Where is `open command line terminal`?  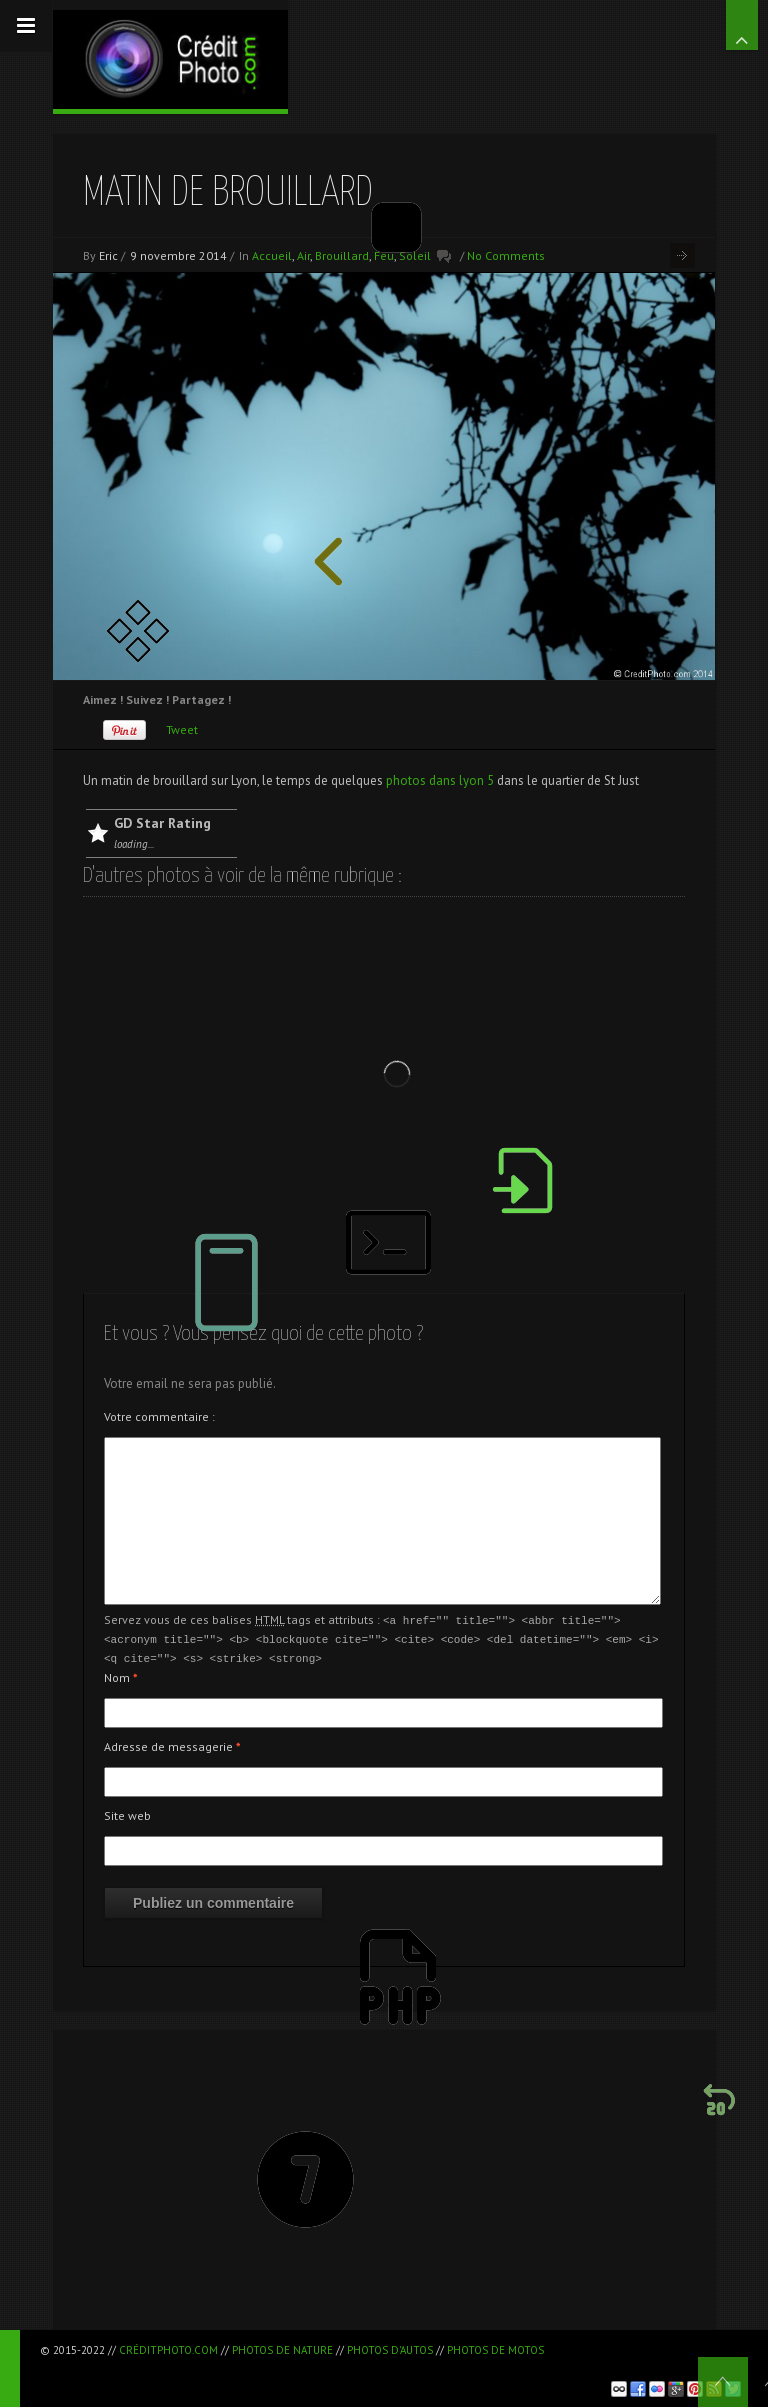
open command line terminal is located at coordinates (388, 1242).